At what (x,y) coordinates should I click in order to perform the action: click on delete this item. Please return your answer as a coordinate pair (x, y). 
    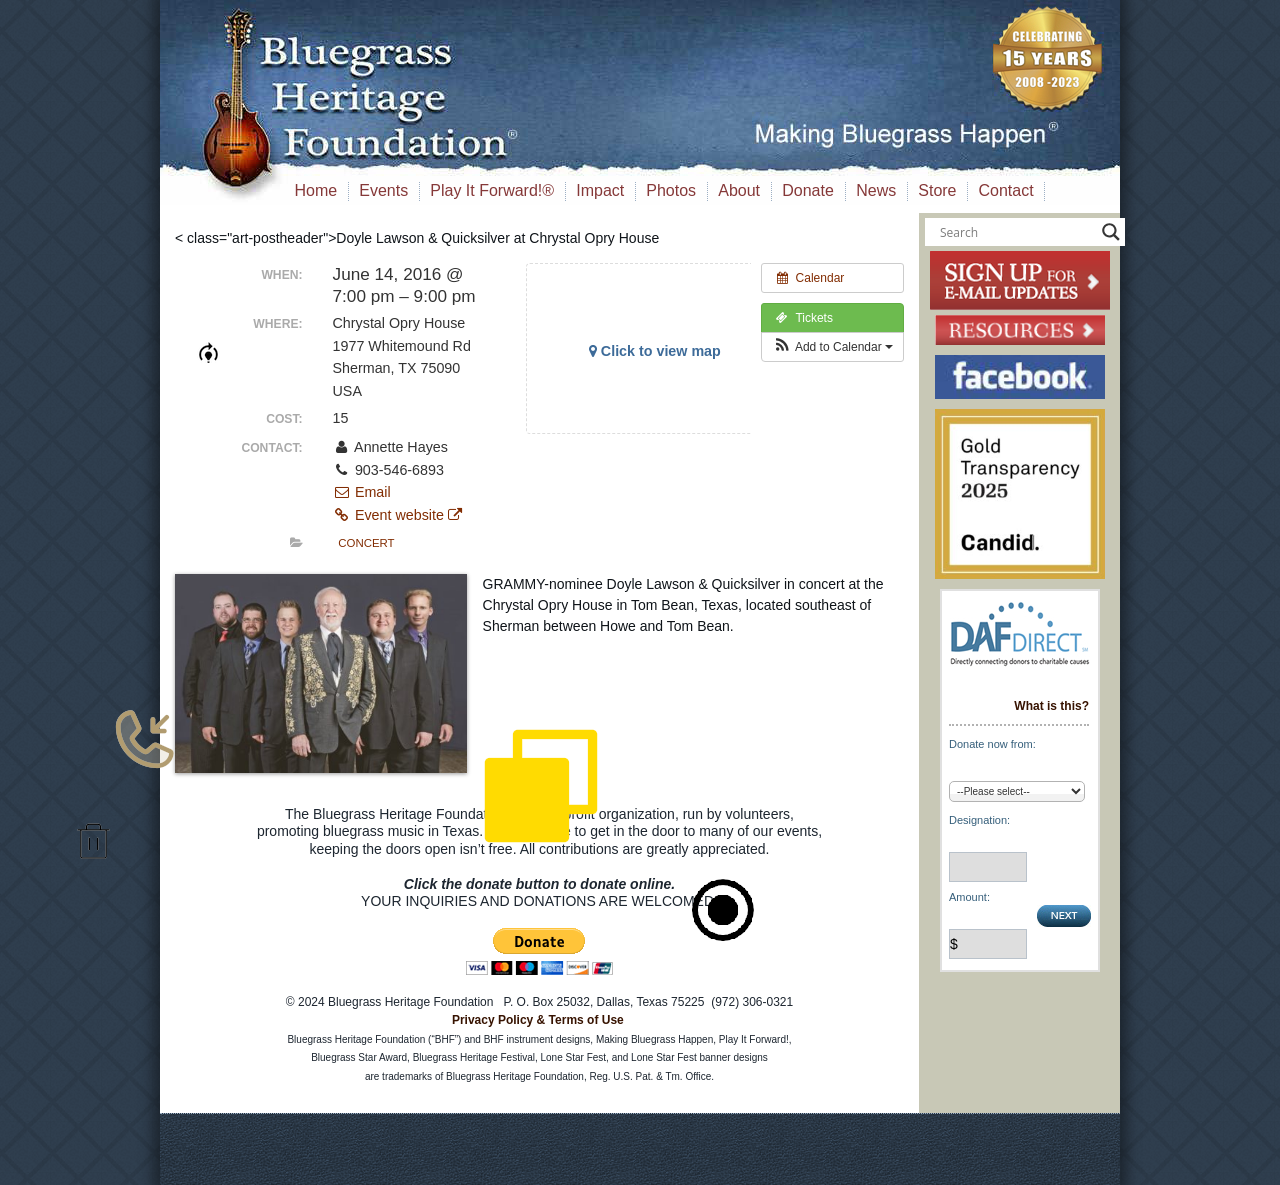
    Looking at the image, I should click on (93, 842).